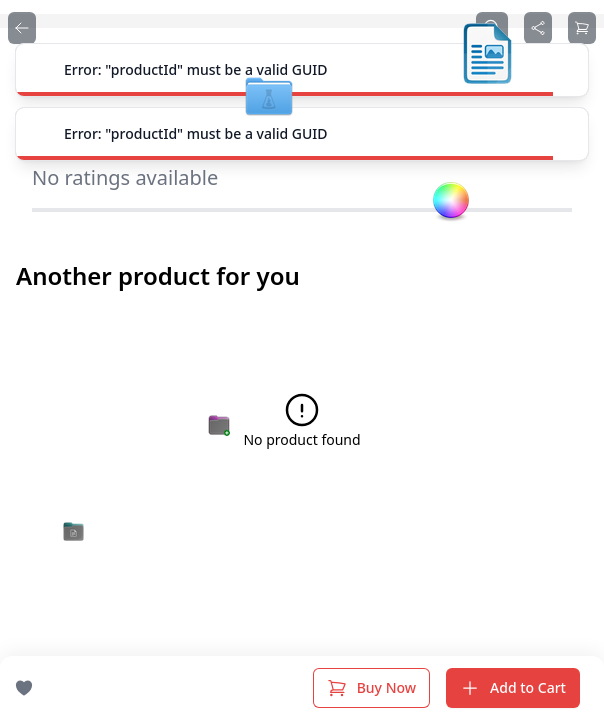 Image resolution: width=604 pixels, height=720 pixels. What do you see at coordinates (73, 531) in the screenshot?
I see `open your documents folder` at bounding box center [73, 531].